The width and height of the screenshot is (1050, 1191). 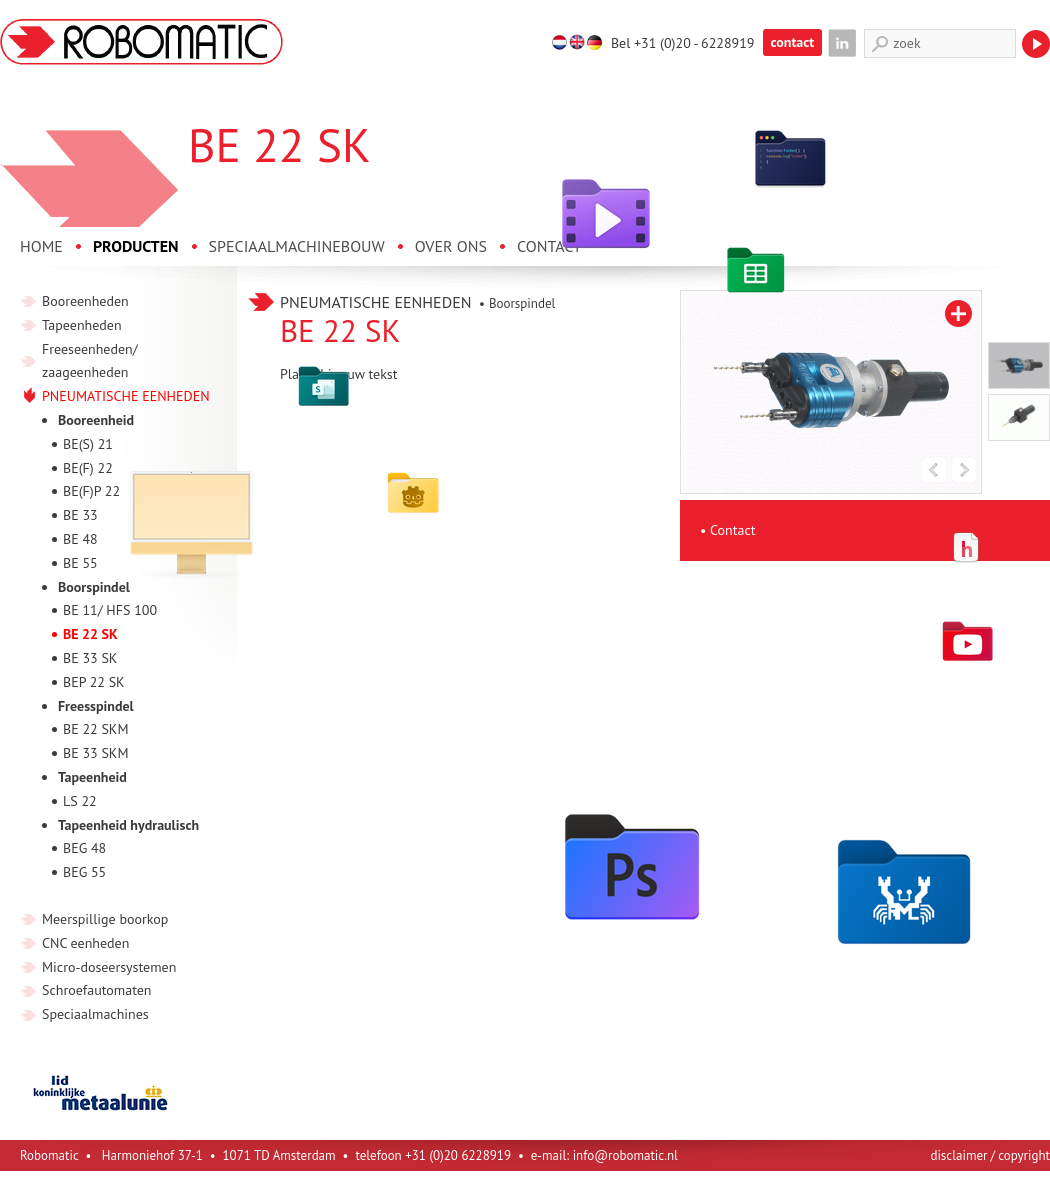 What do you see at coordinates (191, 520) in the screenshot?
I see `represents a yellow iMac device in system preferences` at bounding box center [191, 520].